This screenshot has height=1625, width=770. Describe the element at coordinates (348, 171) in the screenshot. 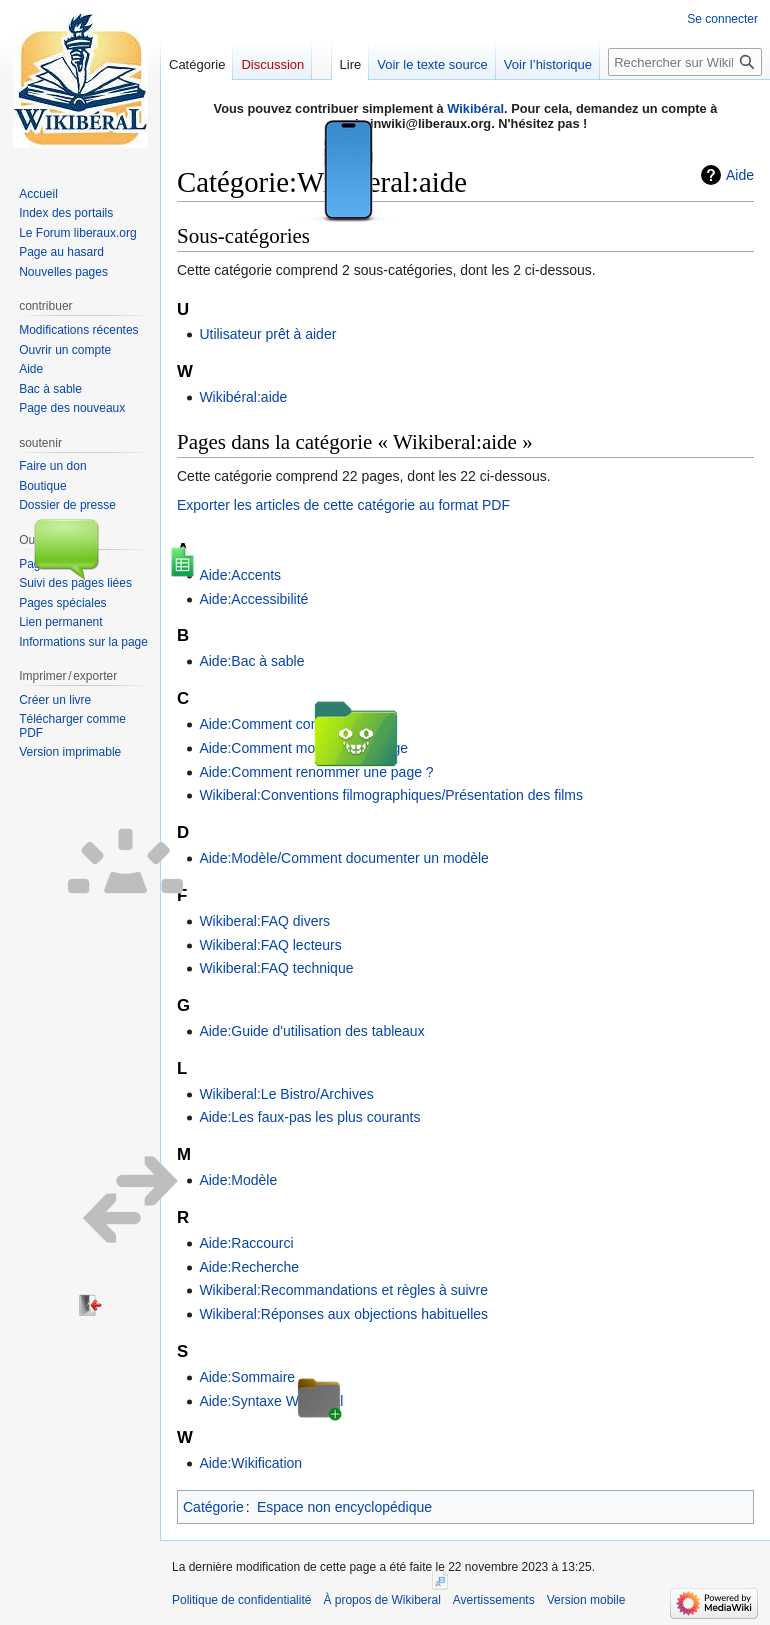

I see `iPhone 16 device icon` at that location.